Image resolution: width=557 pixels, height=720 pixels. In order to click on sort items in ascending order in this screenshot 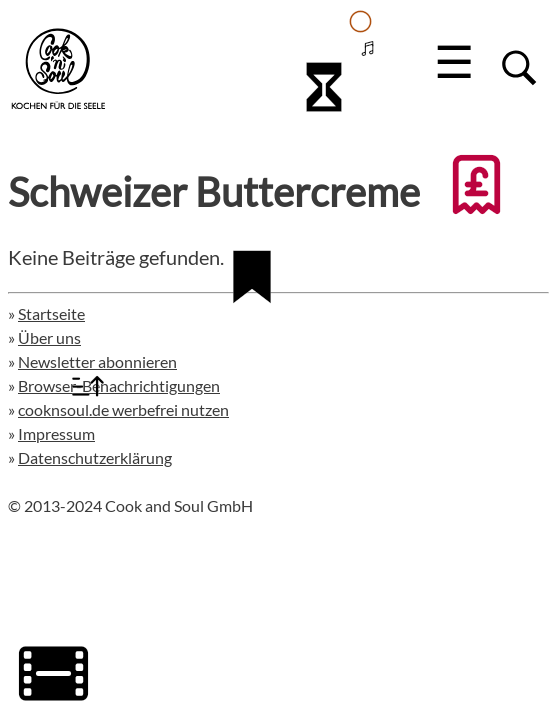, I will do `click(88, 387)`.